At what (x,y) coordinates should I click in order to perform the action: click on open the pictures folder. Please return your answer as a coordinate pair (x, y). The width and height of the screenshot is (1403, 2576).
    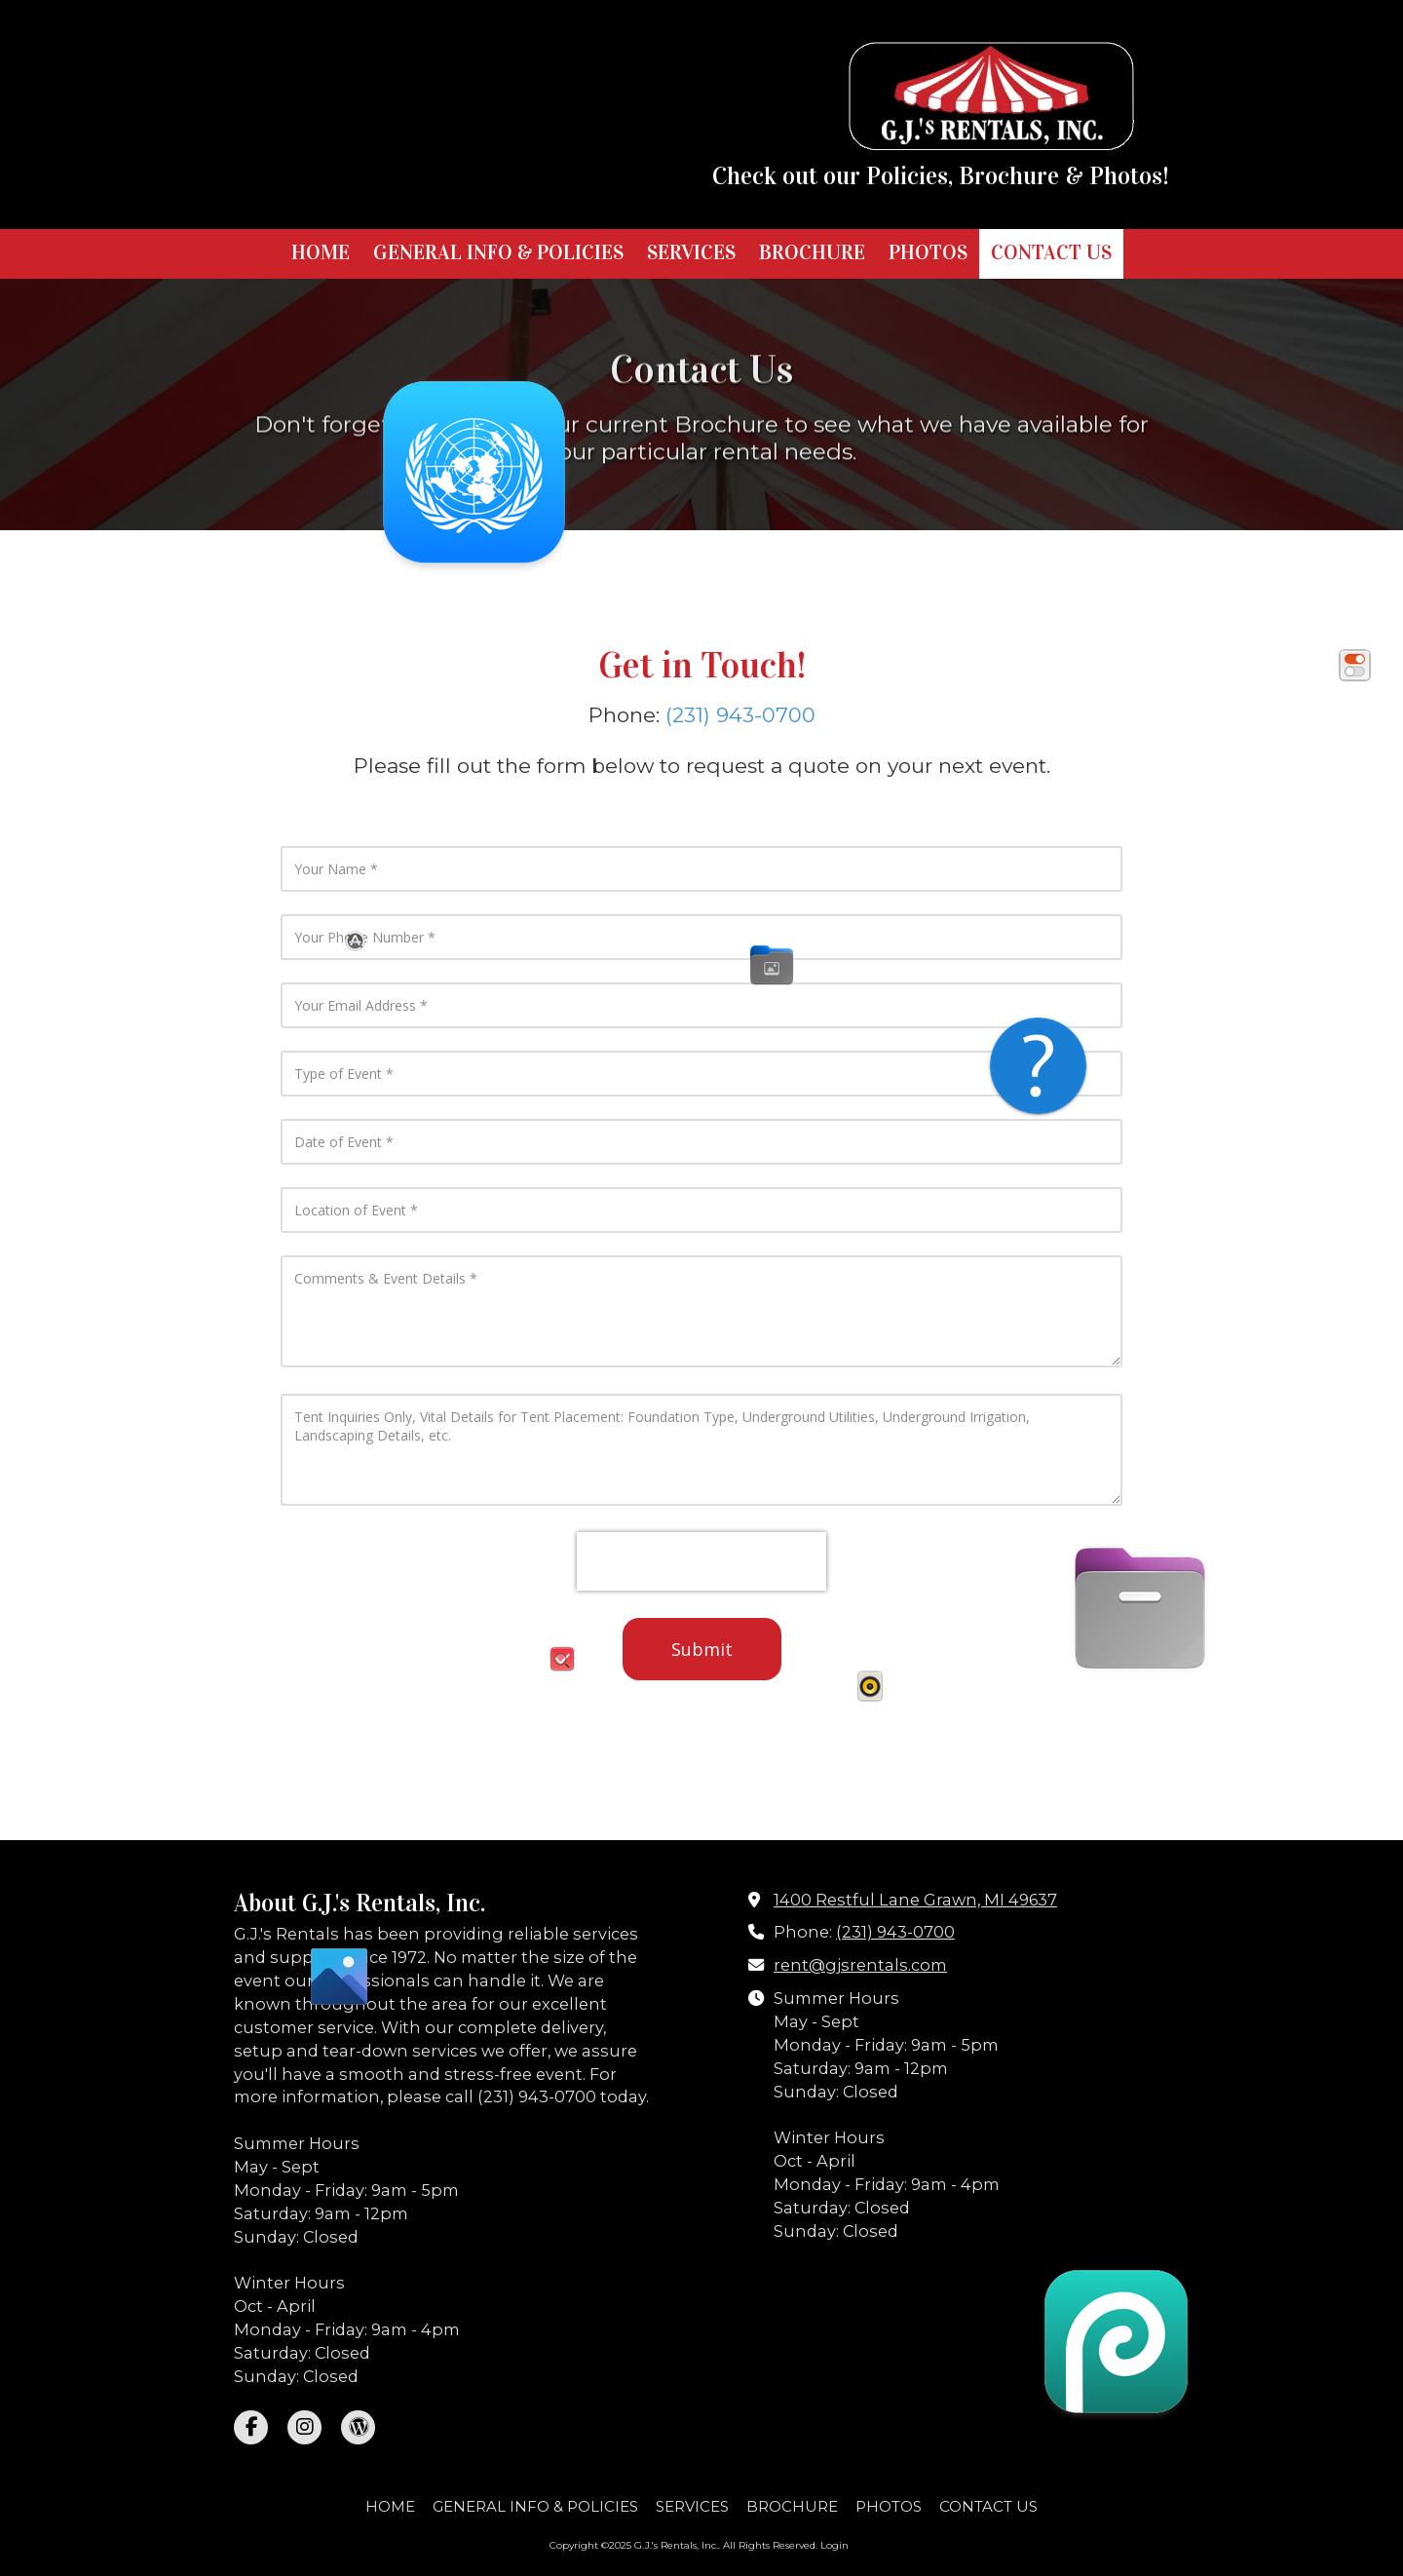
    Looking at the image, I should click on (772, 965).